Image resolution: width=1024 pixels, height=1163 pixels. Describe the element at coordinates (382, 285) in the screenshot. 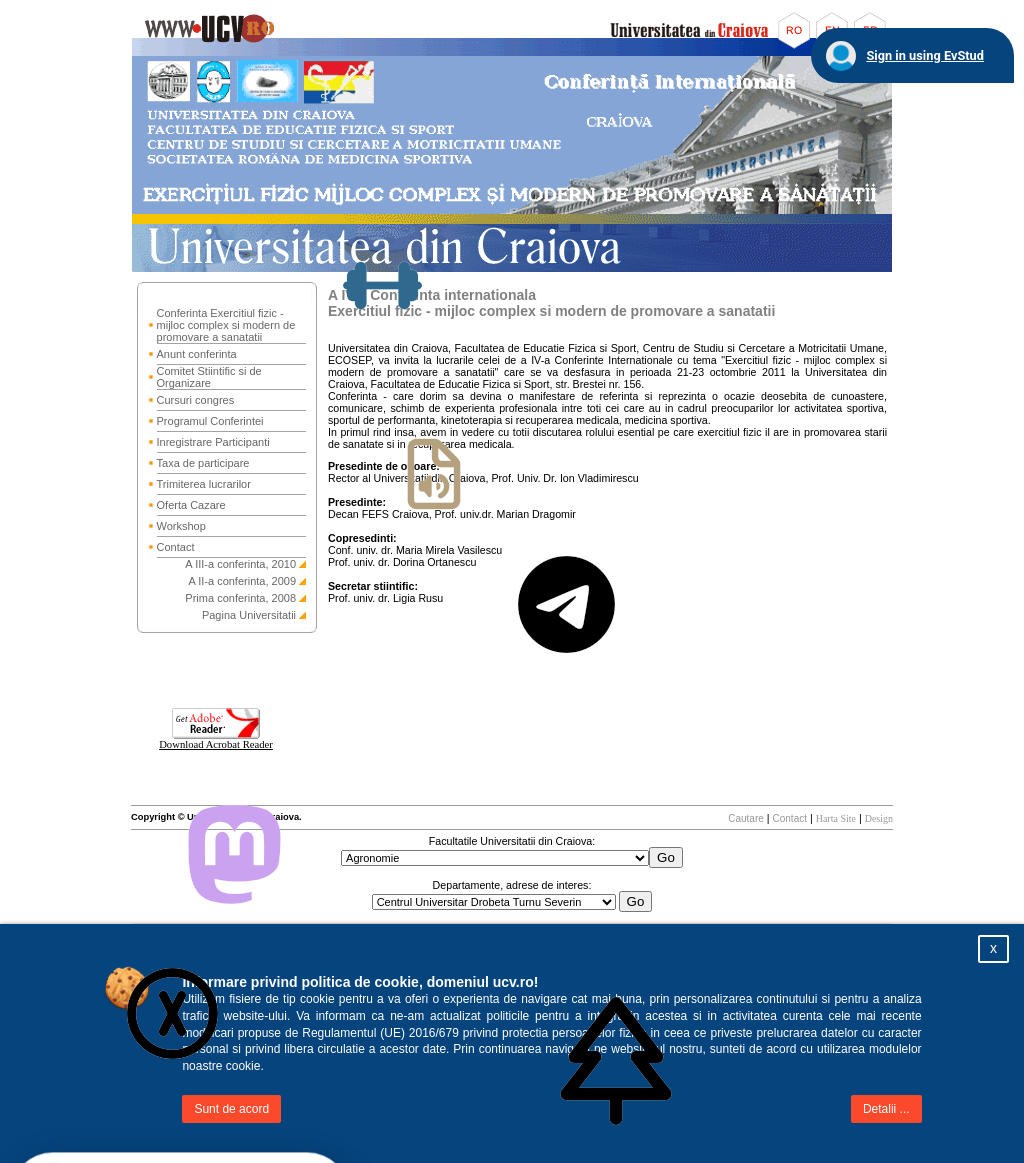

I see `access fitness or workout features` at that location.